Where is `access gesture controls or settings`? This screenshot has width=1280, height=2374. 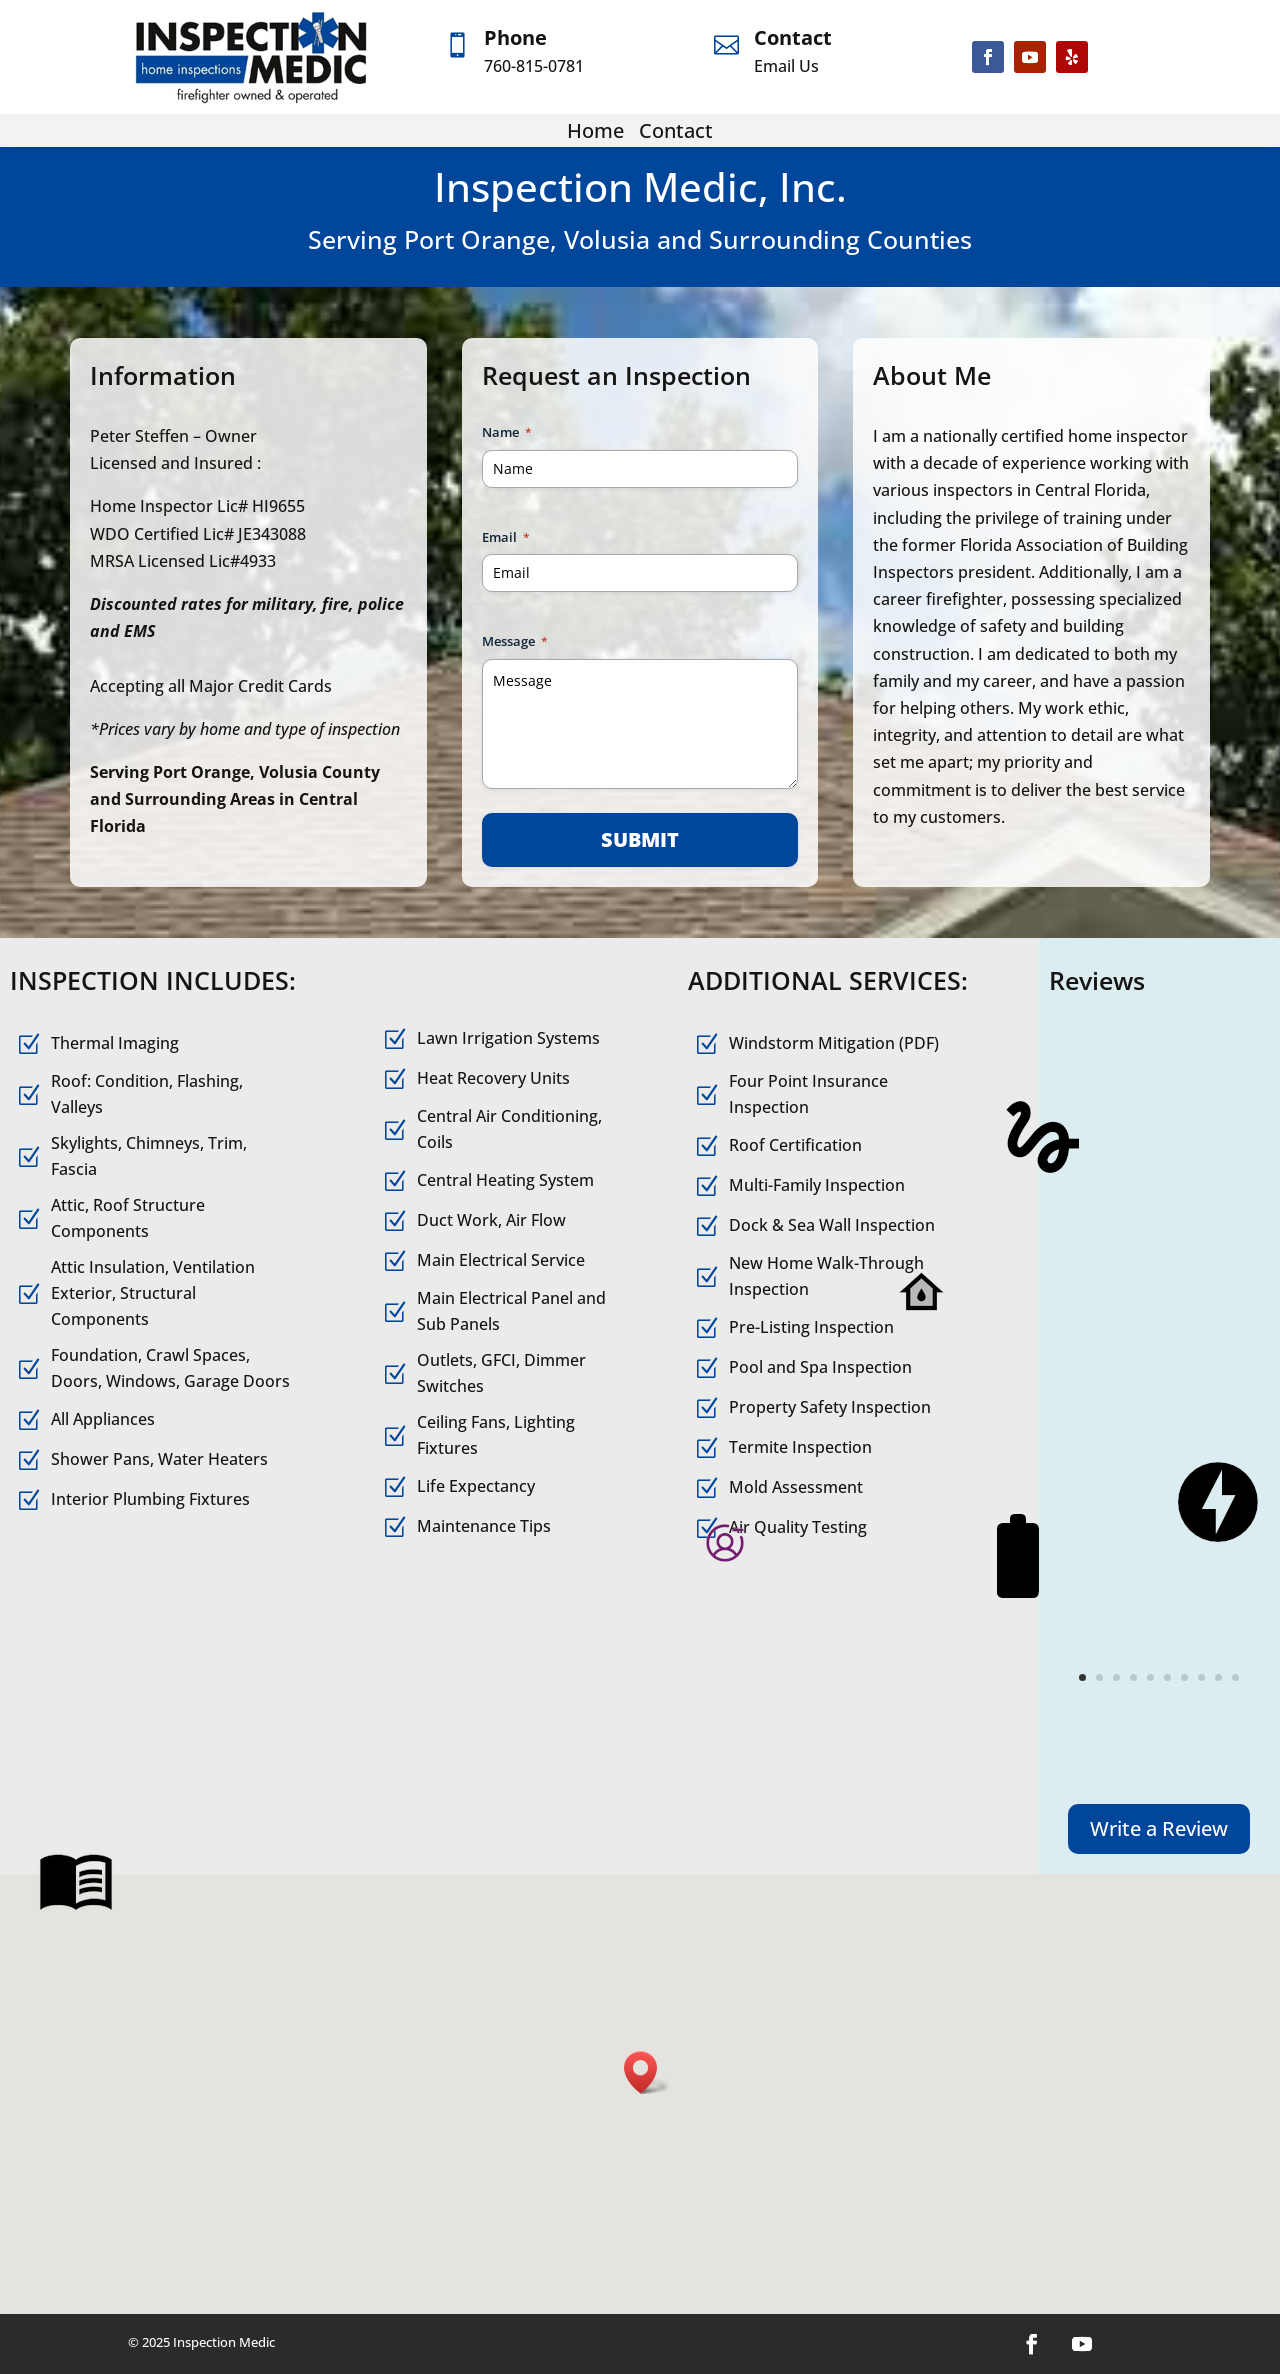
access gesture controls or settings is located at coordinates (1043, 1137).